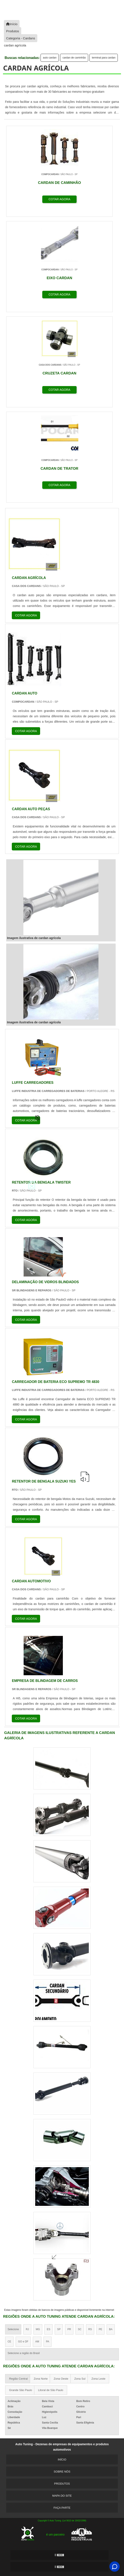 This screenshot has width=124, height=2576. I want to click on view health or heart rate data, so click(61, 1273).